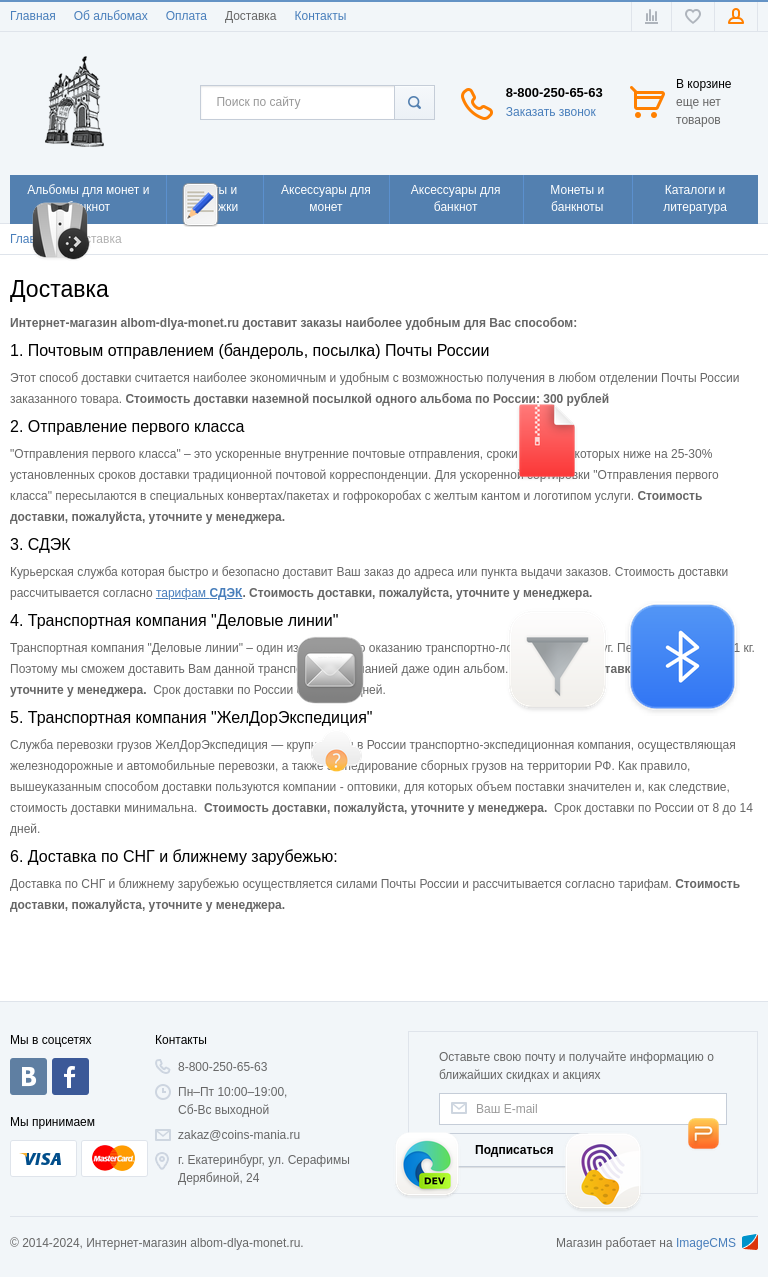  I want to click on open bluetooth settings, so click(682, 658).